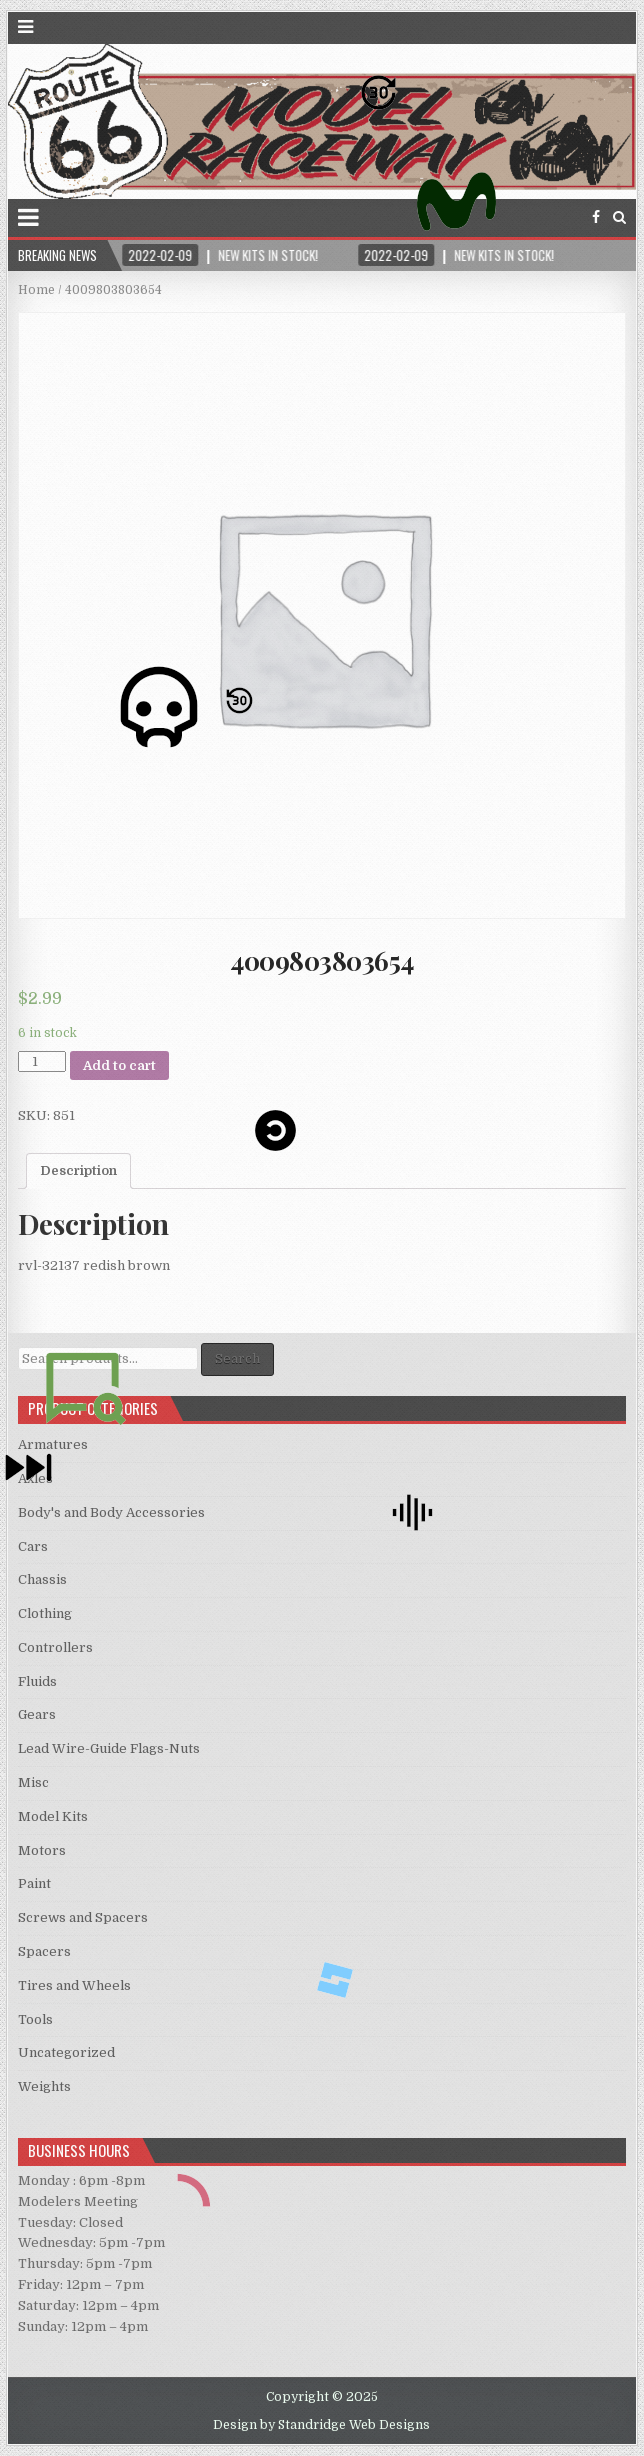  Describe the element at coordinates (239, 700) in the screenshot. I see `rewind 30 seconds` at that location.